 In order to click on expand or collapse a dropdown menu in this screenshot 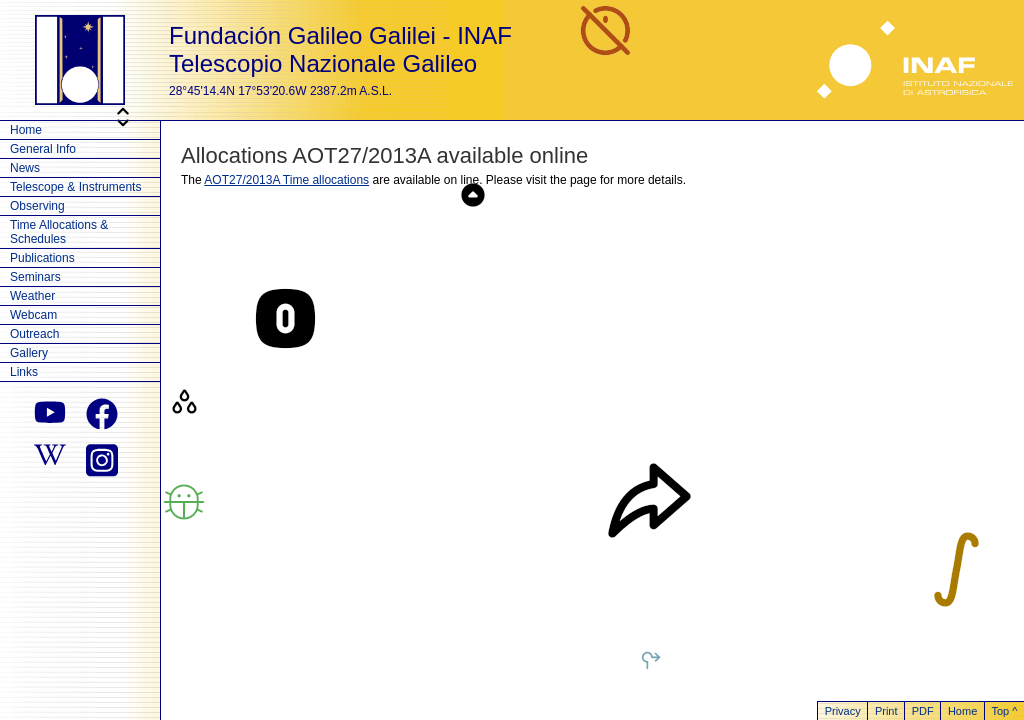, I will do `click(123, 117)`.